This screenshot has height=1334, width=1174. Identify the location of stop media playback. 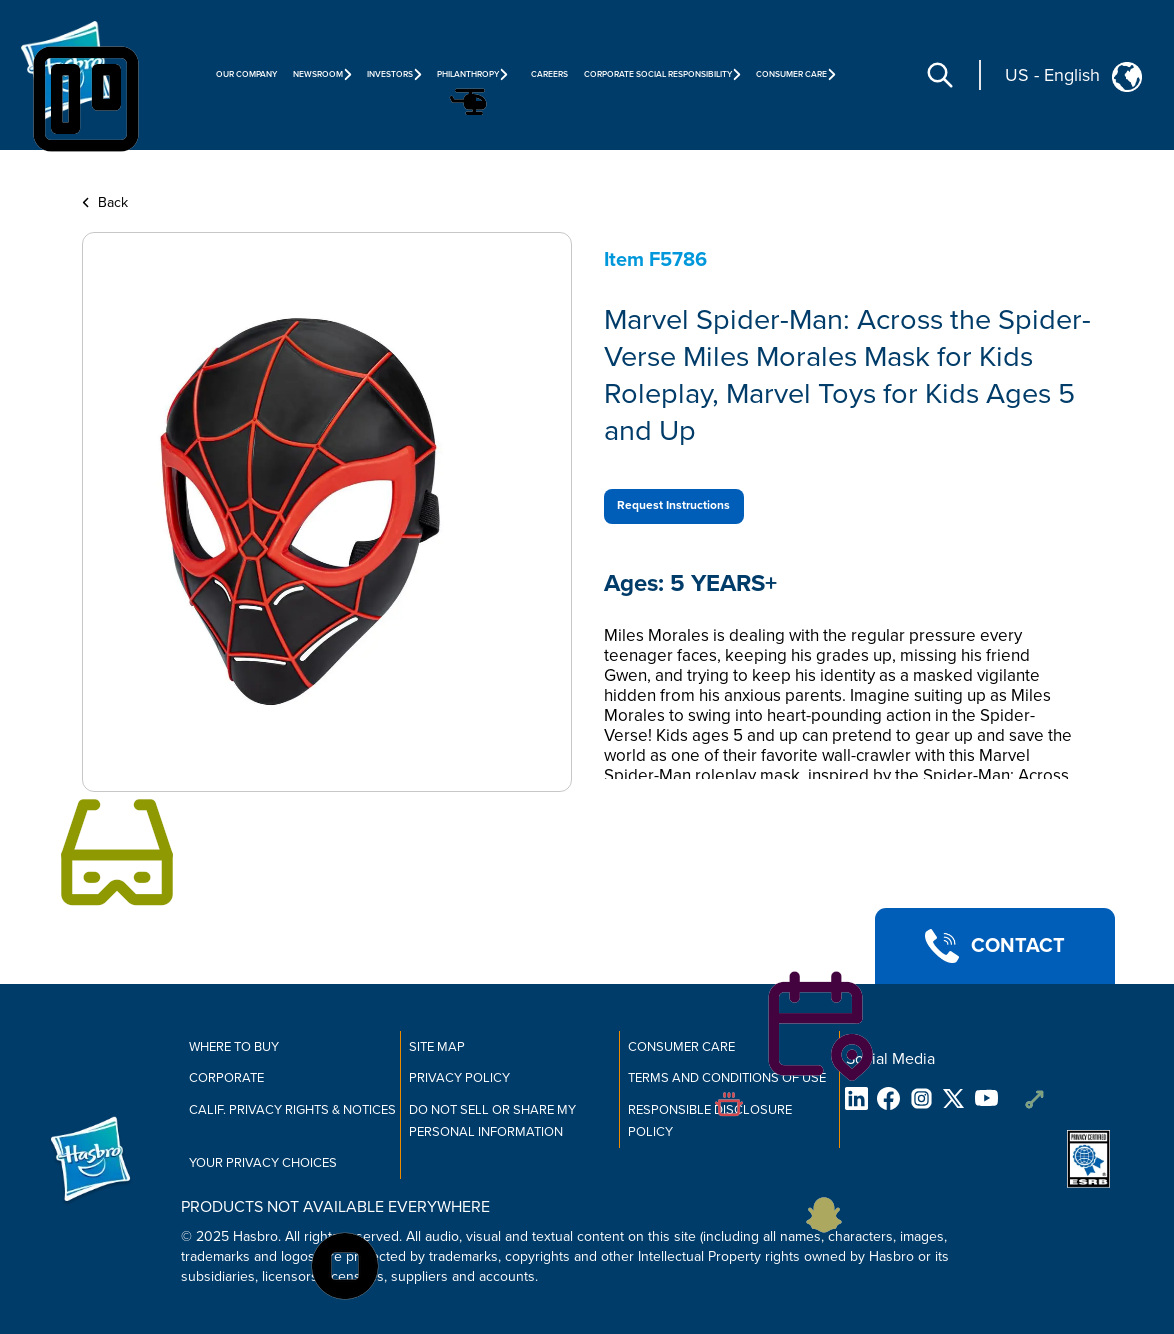
(345, 1266).